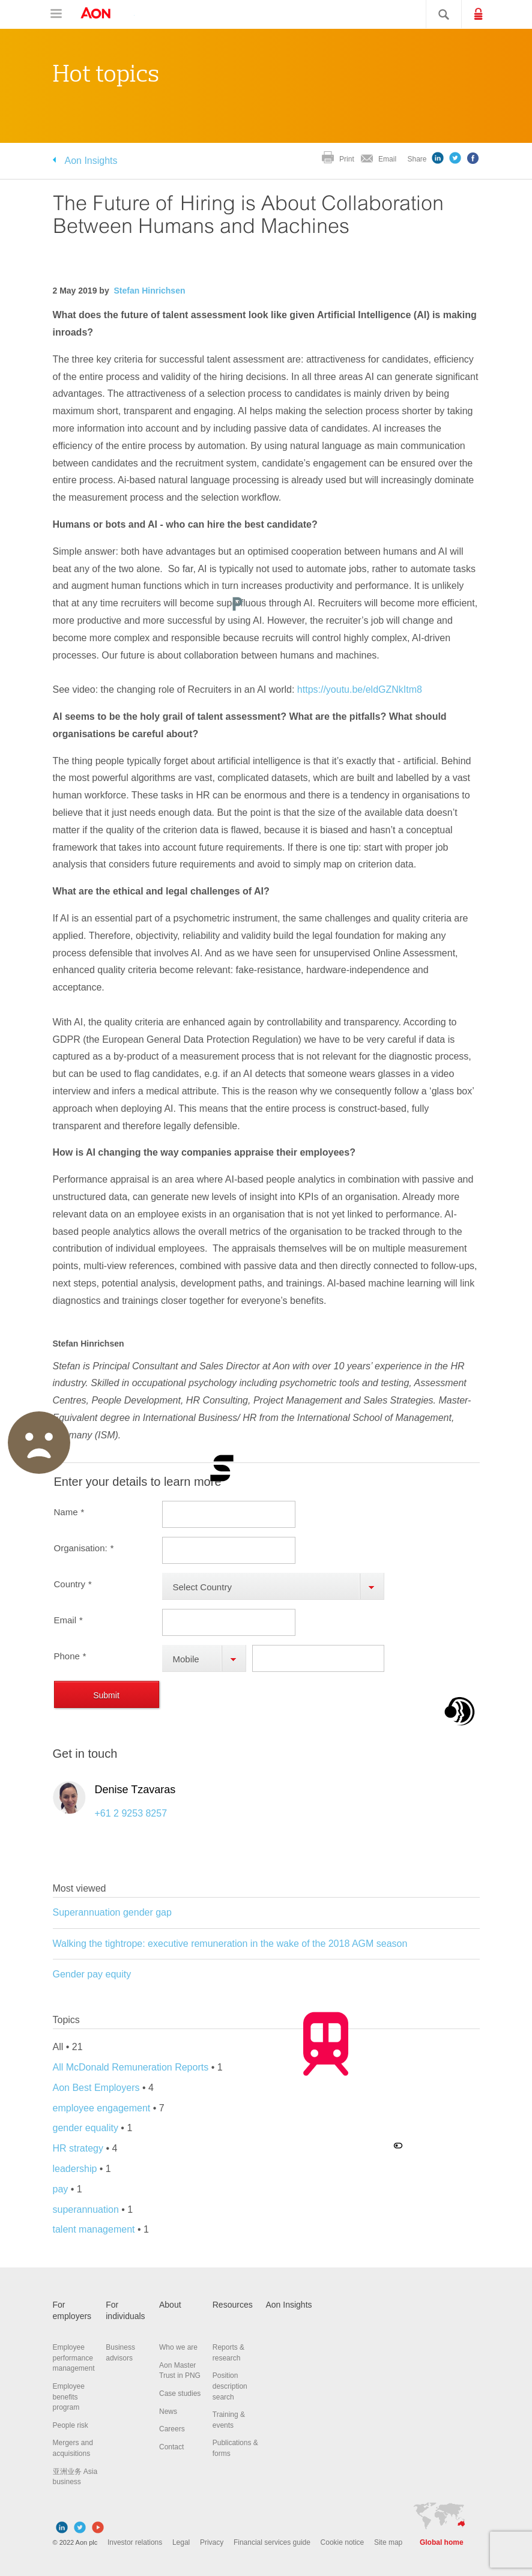 Image resolution: width=532 pixels, height=2576 pixels. What do you see at coordinates (398, 2146) in the screenshot?
I see `toggle a setting off` at bounding box center [398, 2146].